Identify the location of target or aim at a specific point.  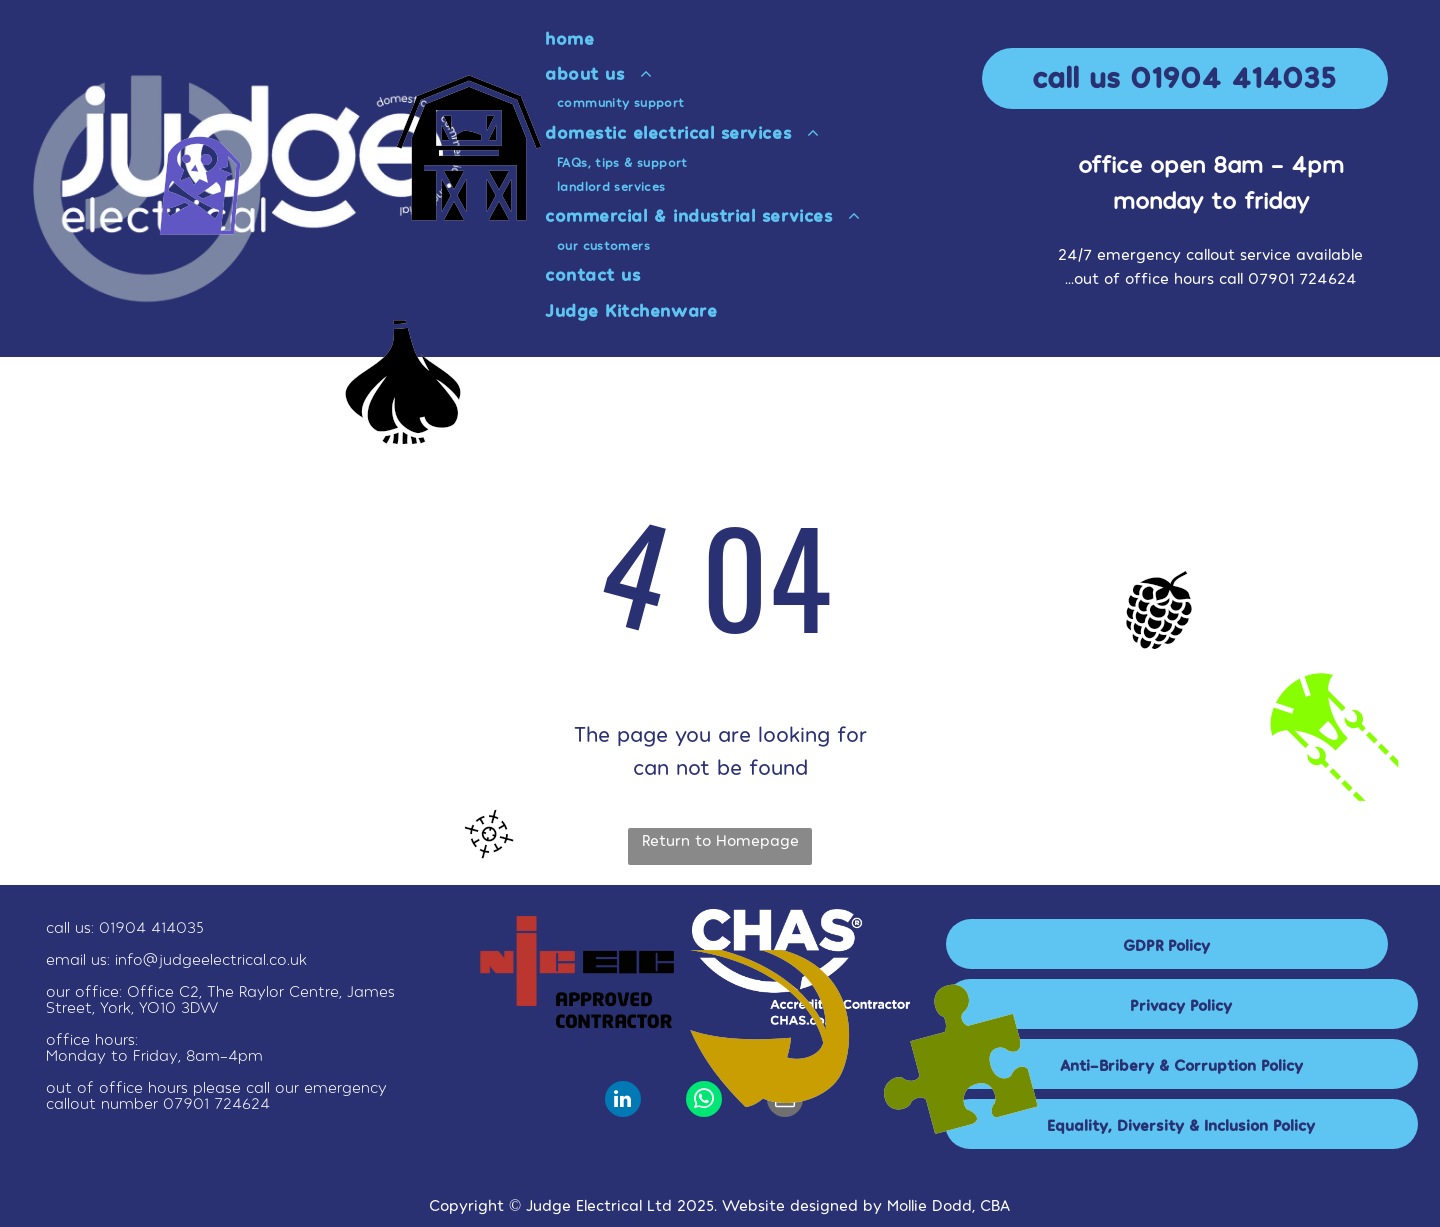
(489, 834).